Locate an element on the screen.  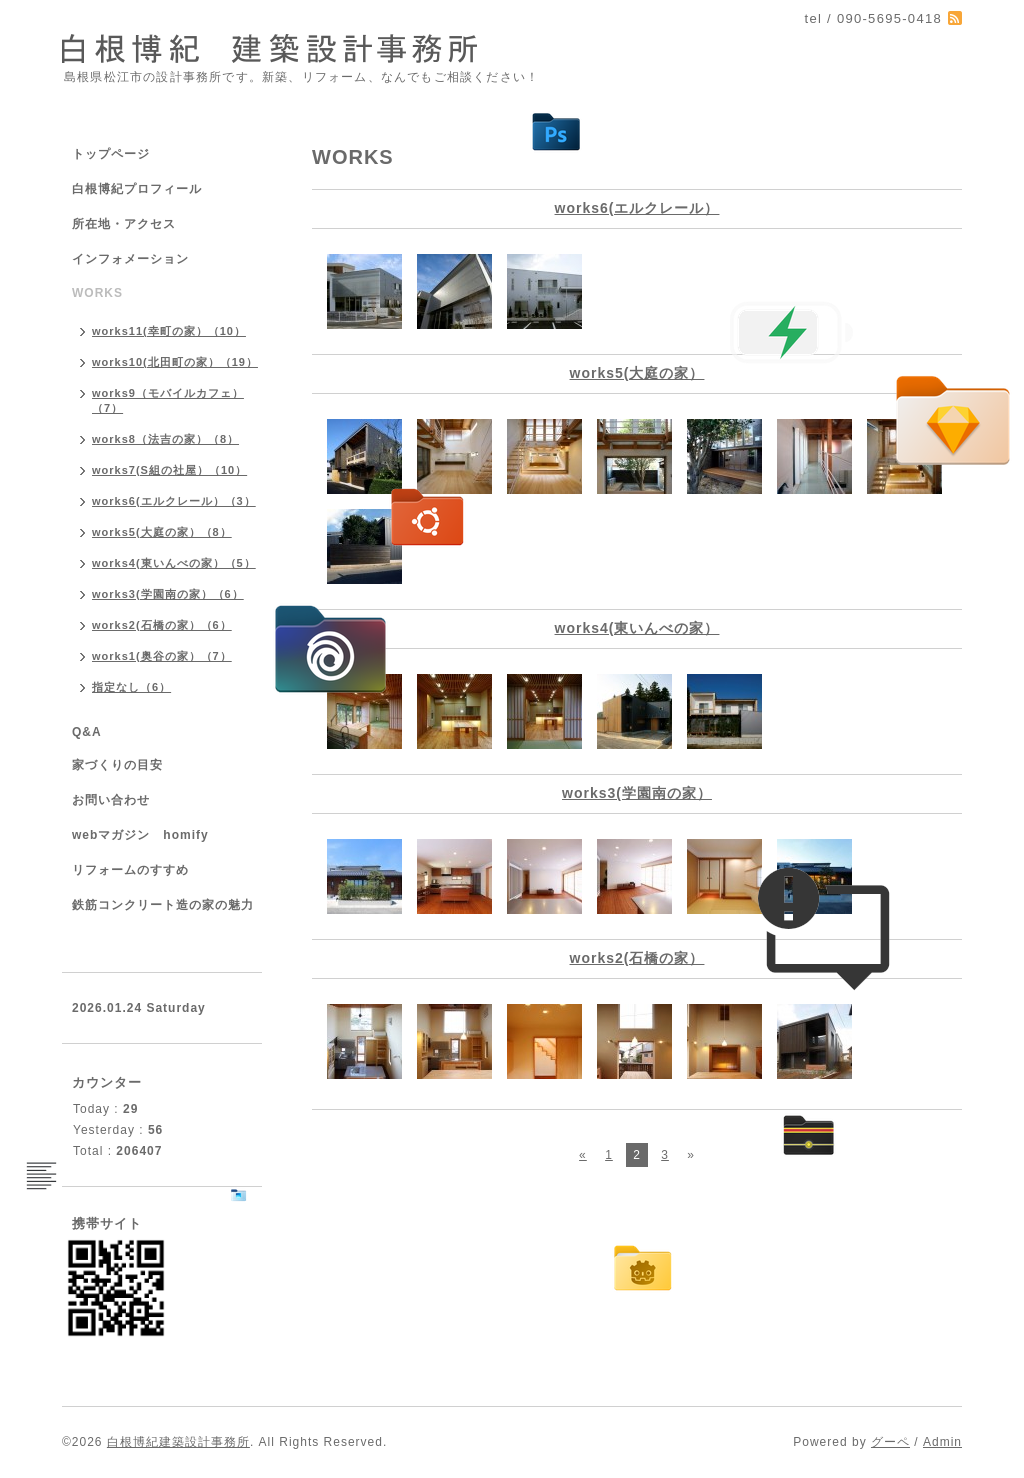
open ubuntu system folder is located at coordinates (427, 519).